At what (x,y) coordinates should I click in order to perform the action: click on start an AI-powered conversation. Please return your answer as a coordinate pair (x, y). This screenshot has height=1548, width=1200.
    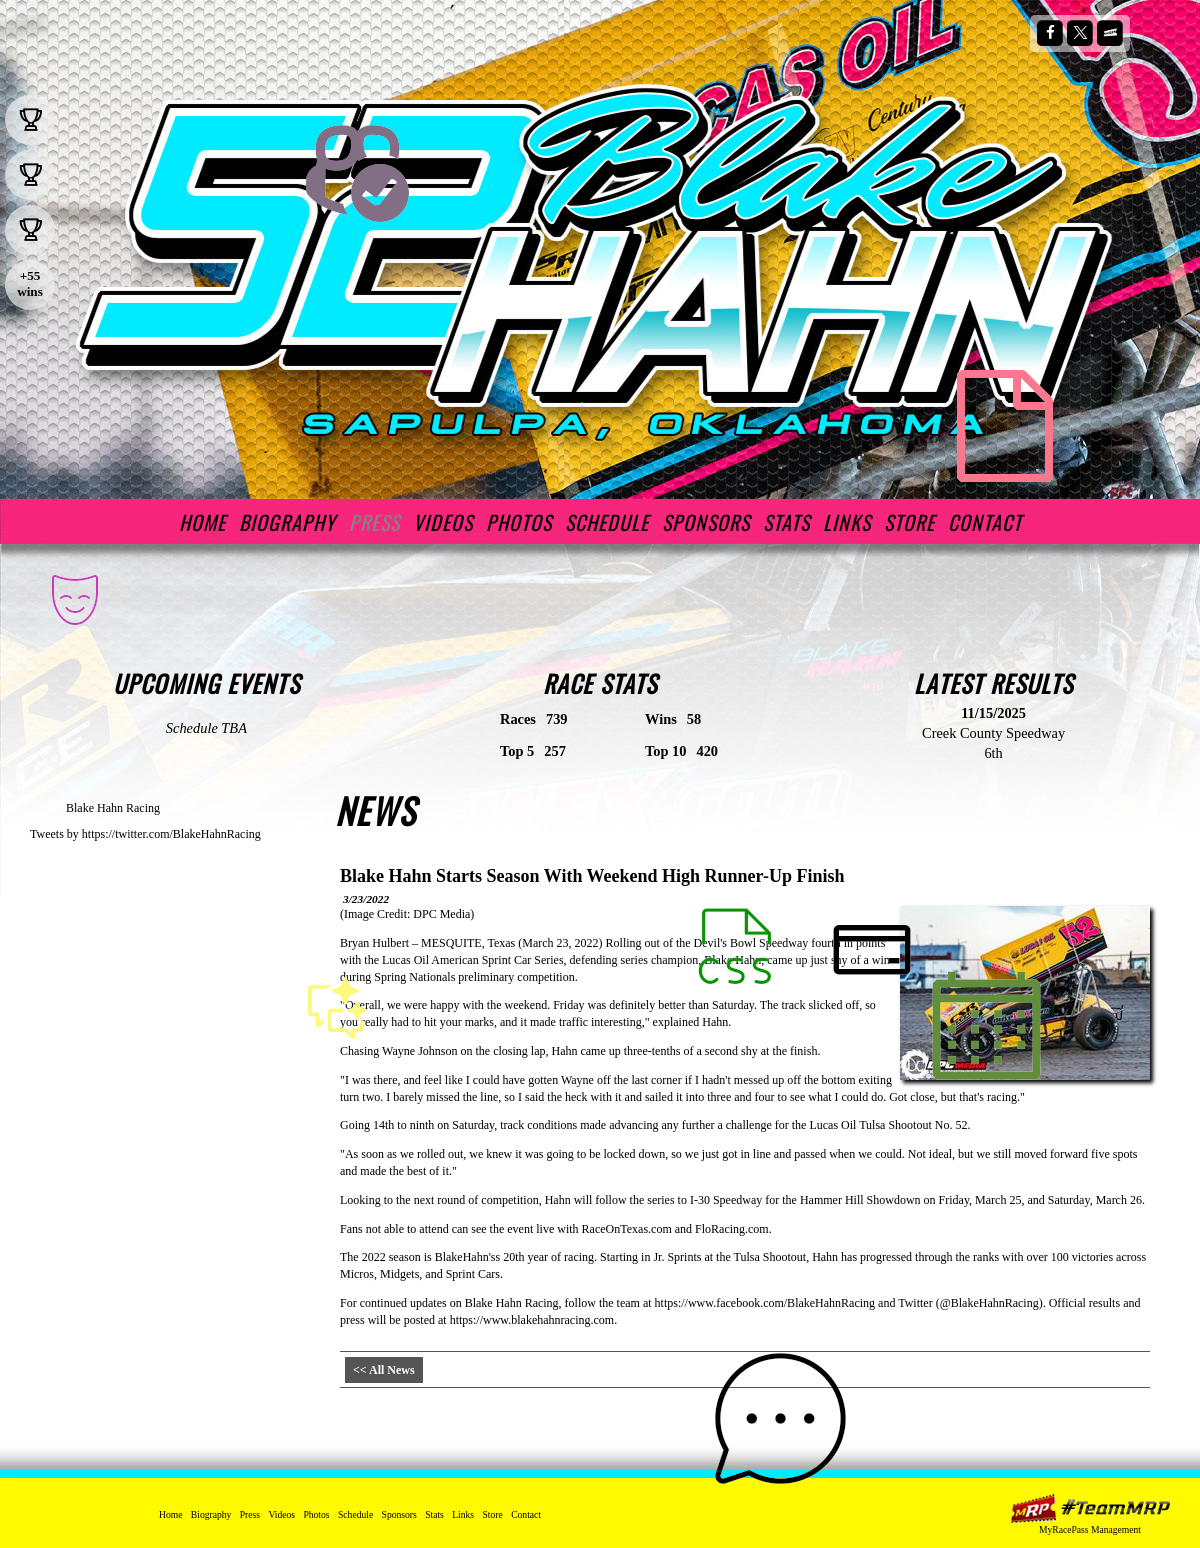
    Looking at the image, I should click on (335, 1008).